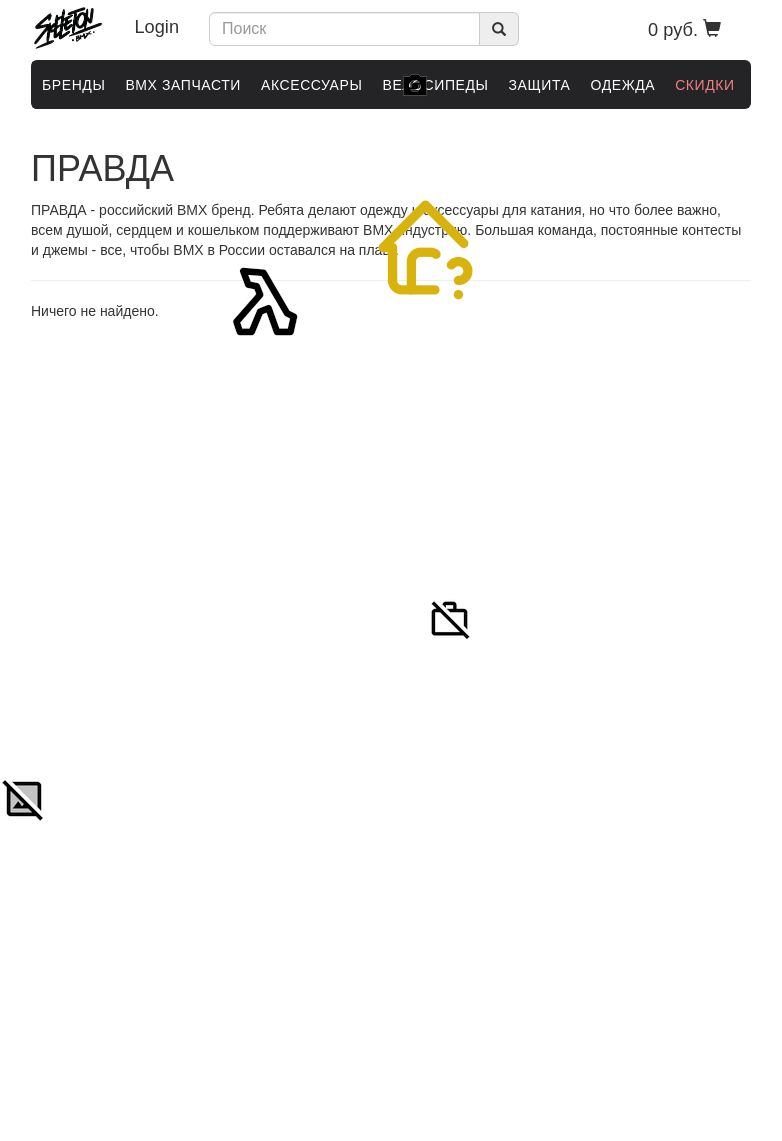 This screenshot has height=1141, width=782. I want to click on switch to party mode camera filter, so click(415, 86).